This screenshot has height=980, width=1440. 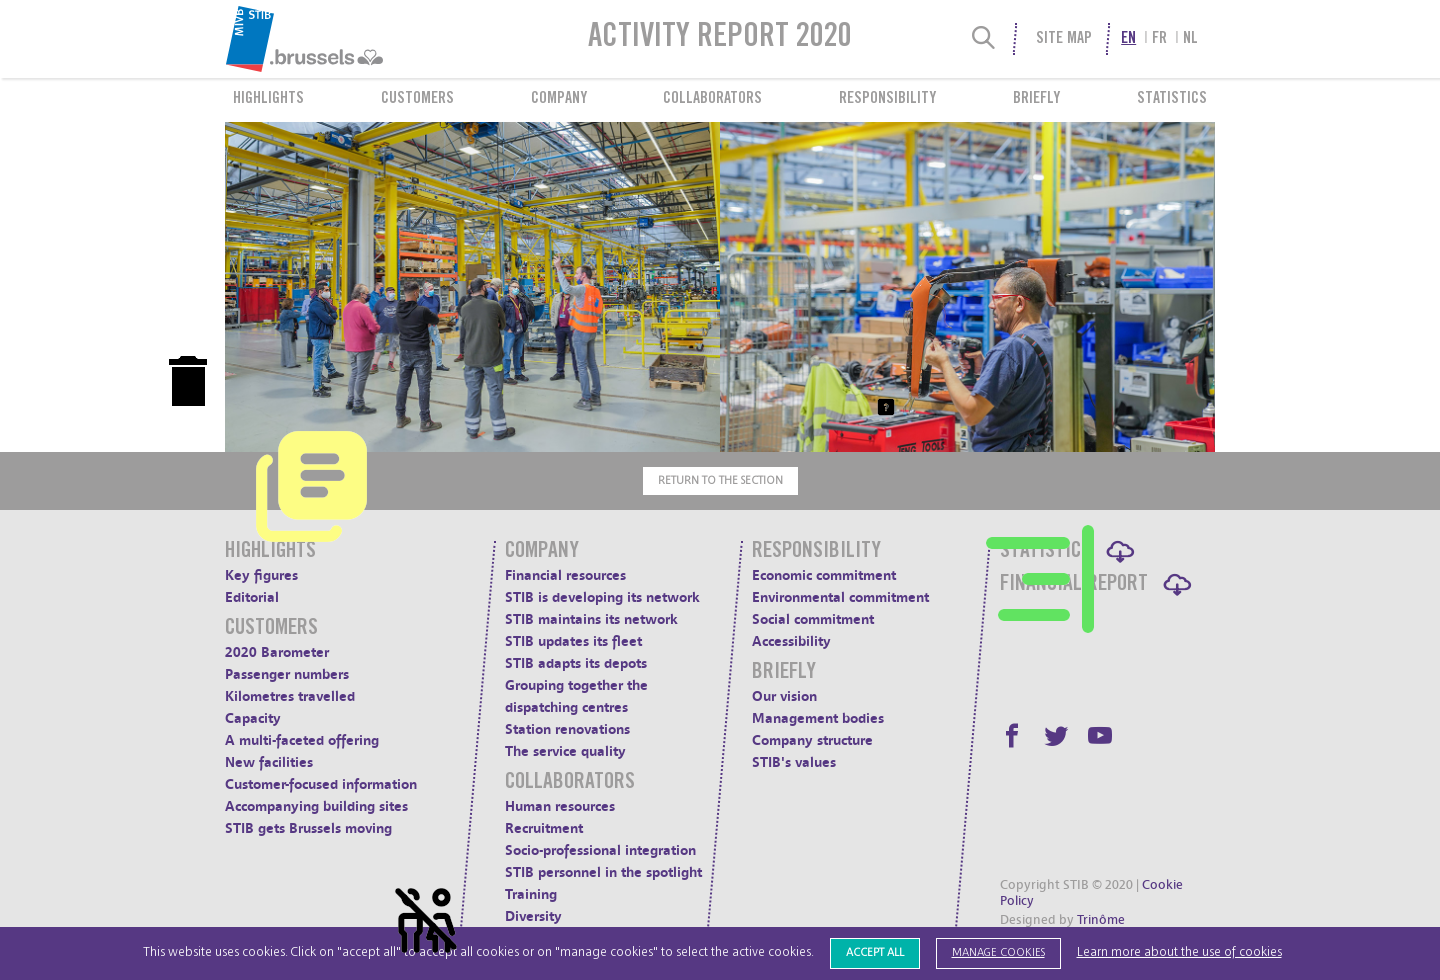 I want to click on access your saved content library, so click(x=311, y=486).